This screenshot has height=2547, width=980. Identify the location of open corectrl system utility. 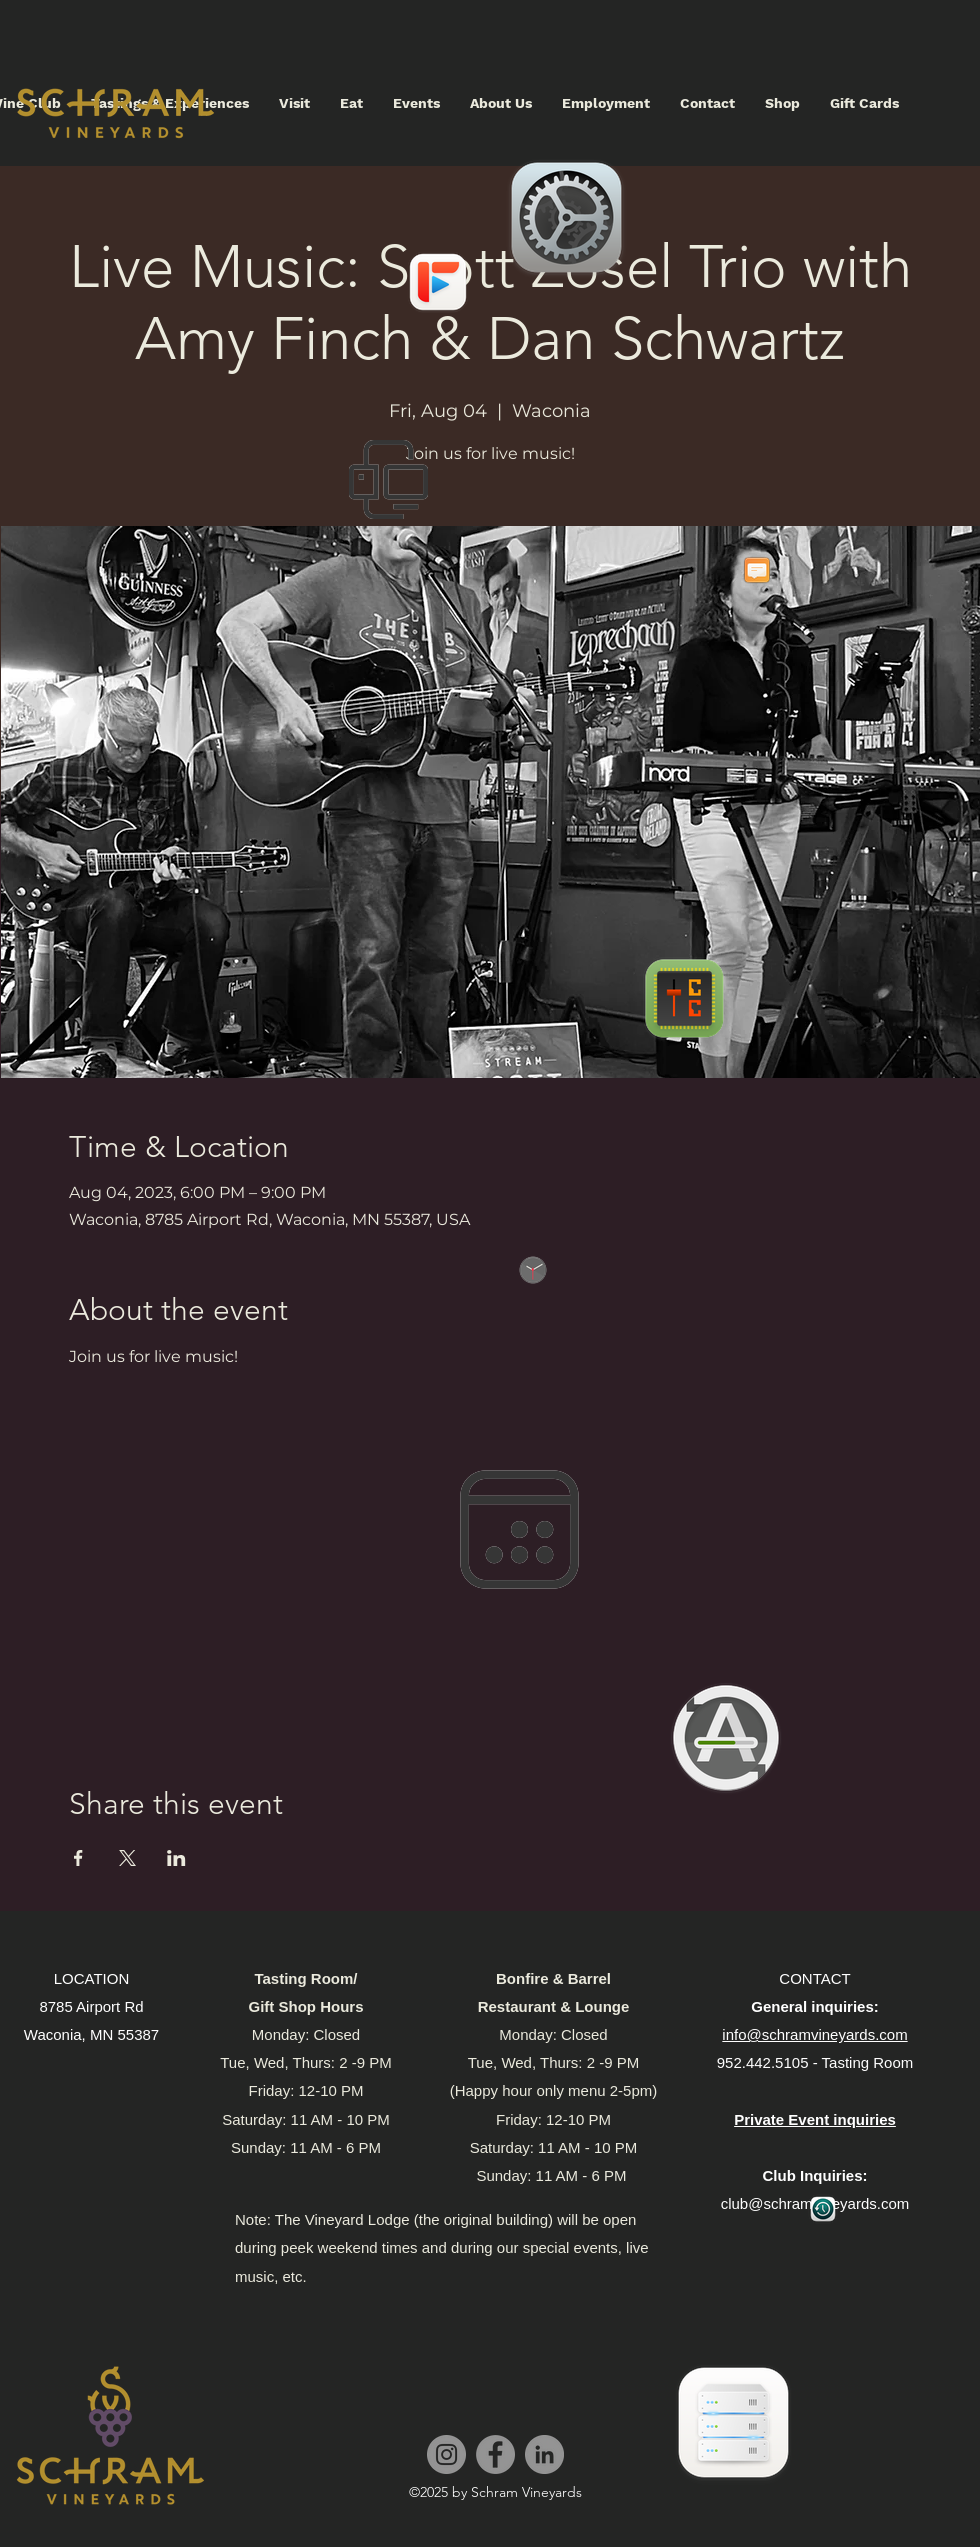
(684, 998).